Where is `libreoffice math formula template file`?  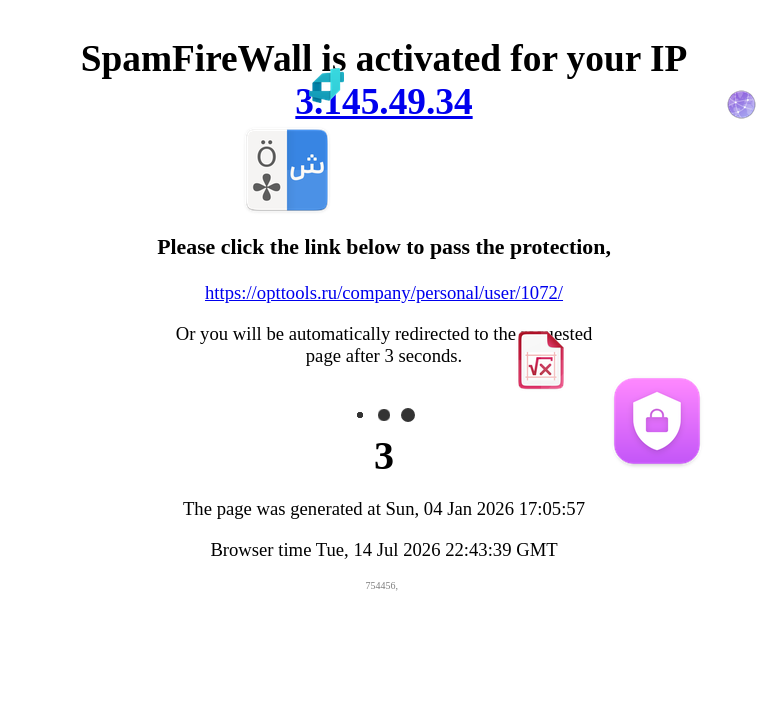
libreoffice math formula template file is located at coordinates (541, 360).